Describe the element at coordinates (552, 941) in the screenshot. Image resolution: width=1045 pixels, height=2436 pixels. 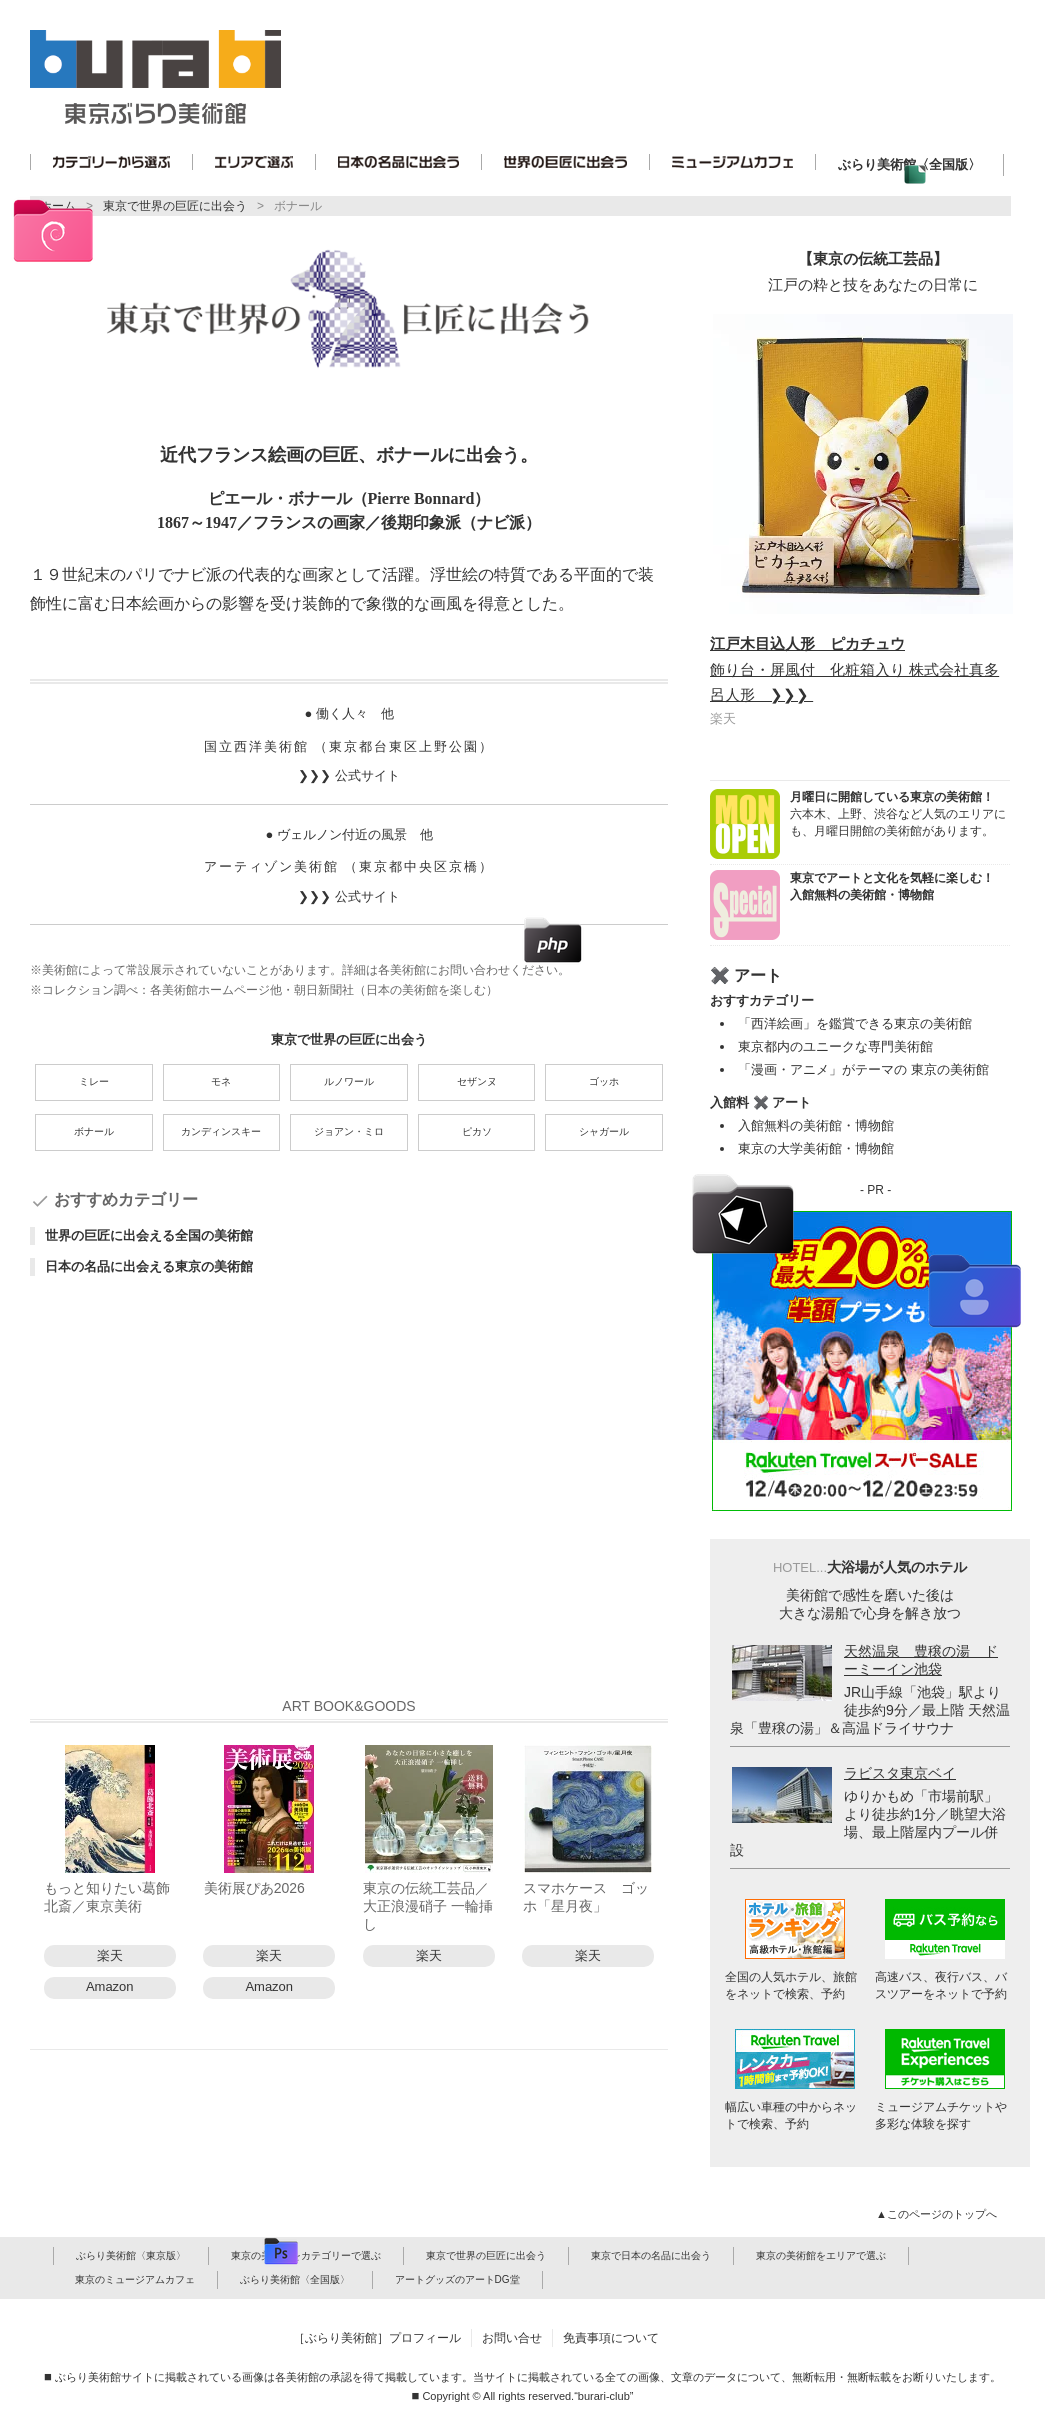
I see `folder containing php files` at that location.